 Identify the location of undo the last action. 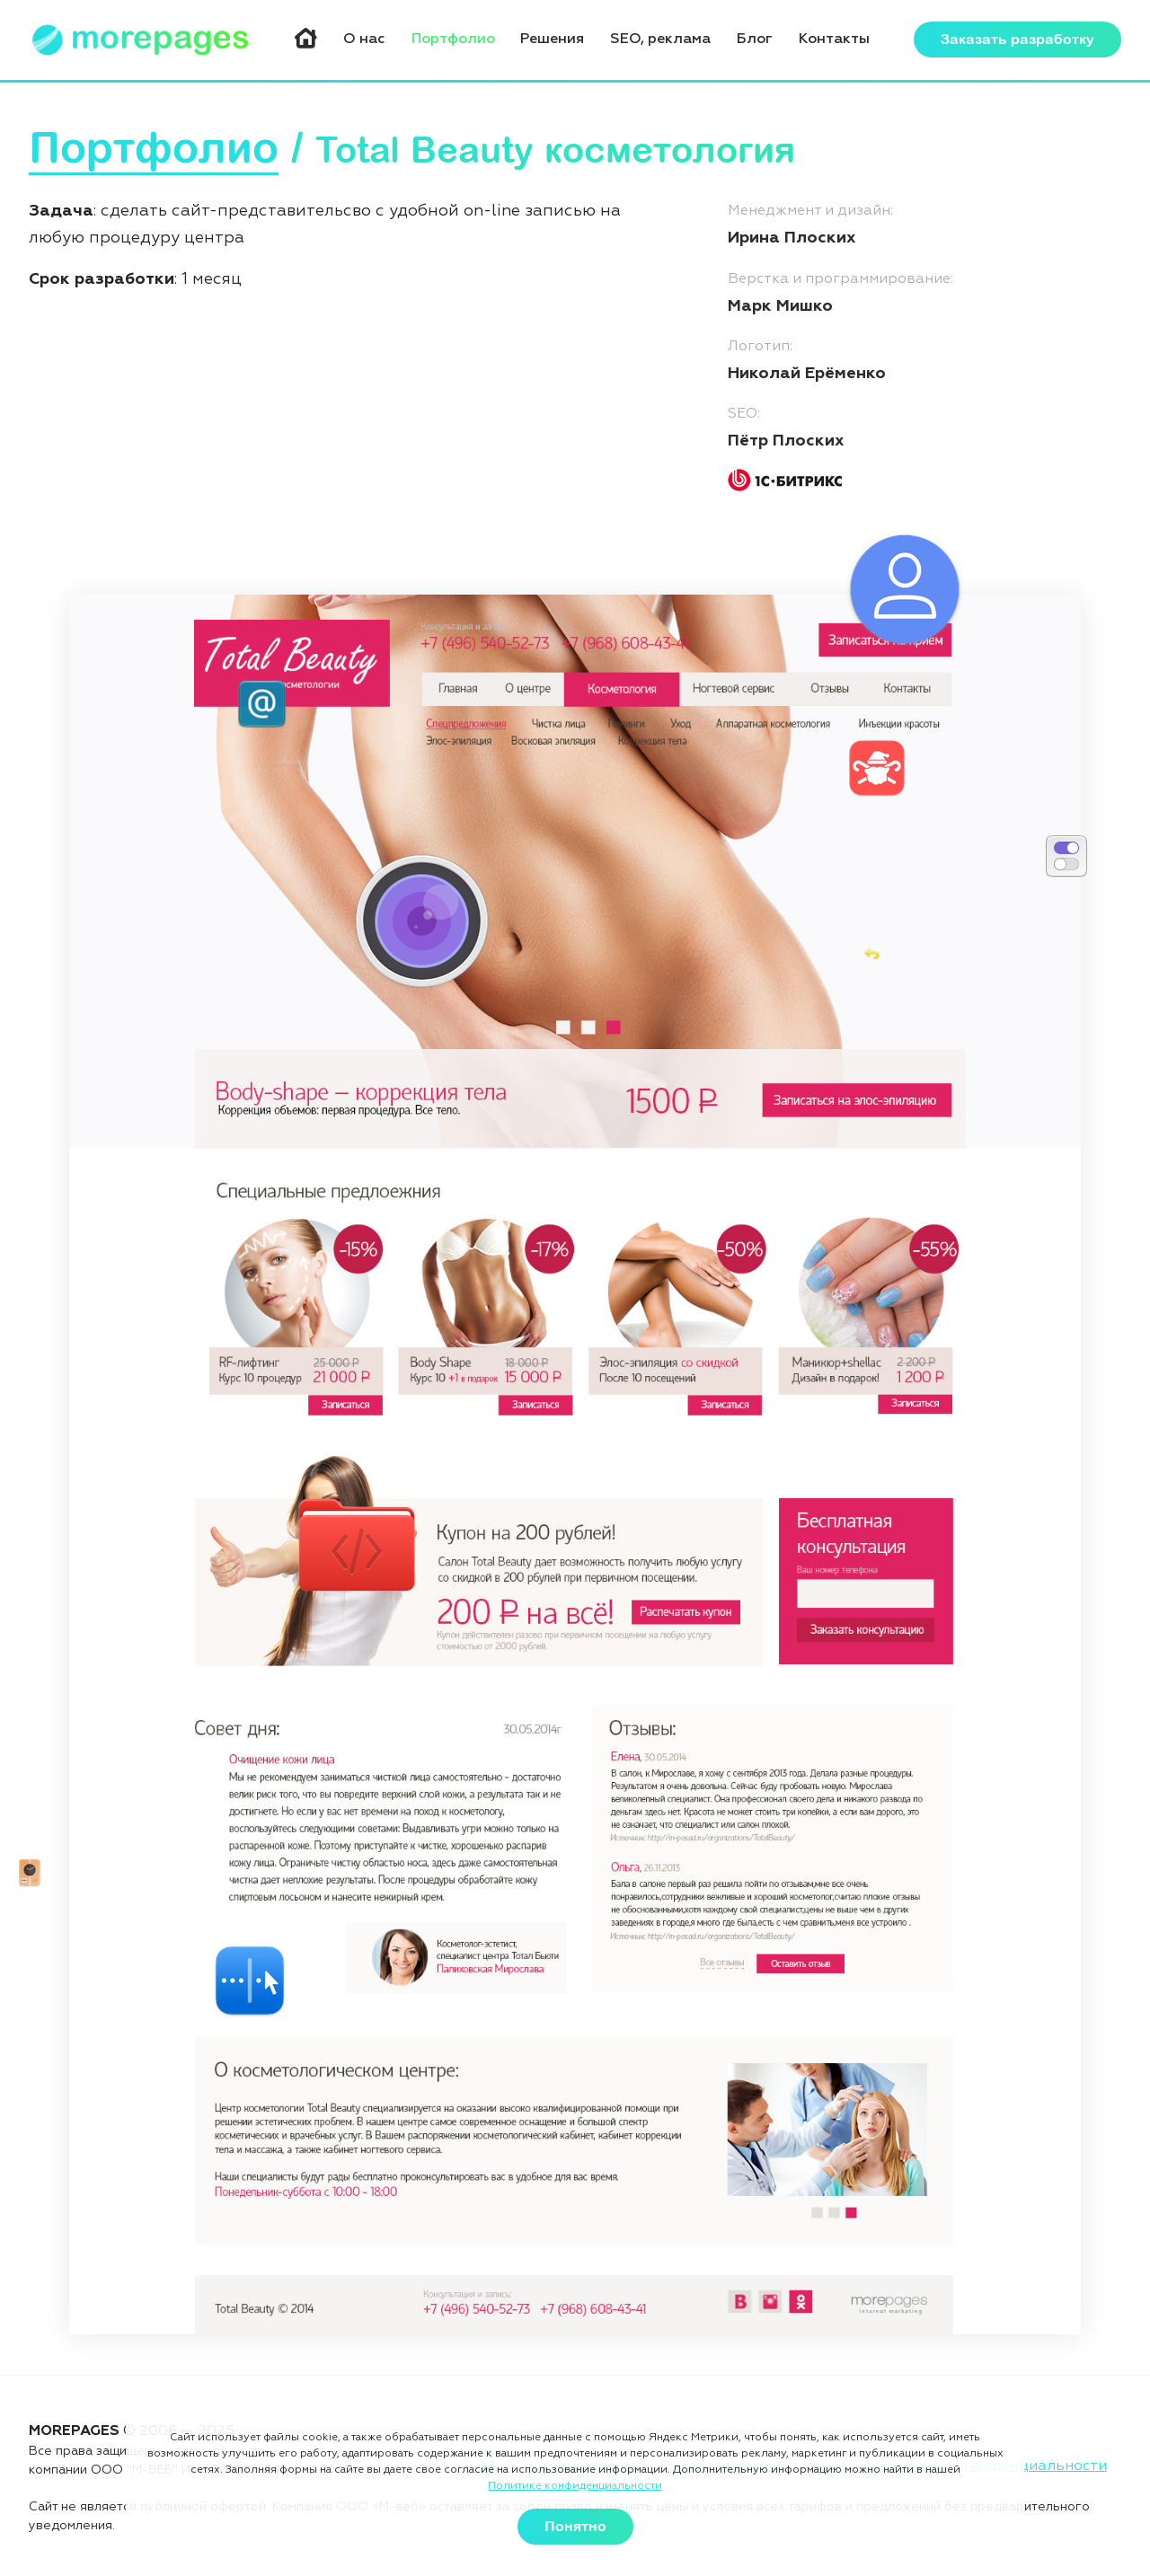
(871, 953).